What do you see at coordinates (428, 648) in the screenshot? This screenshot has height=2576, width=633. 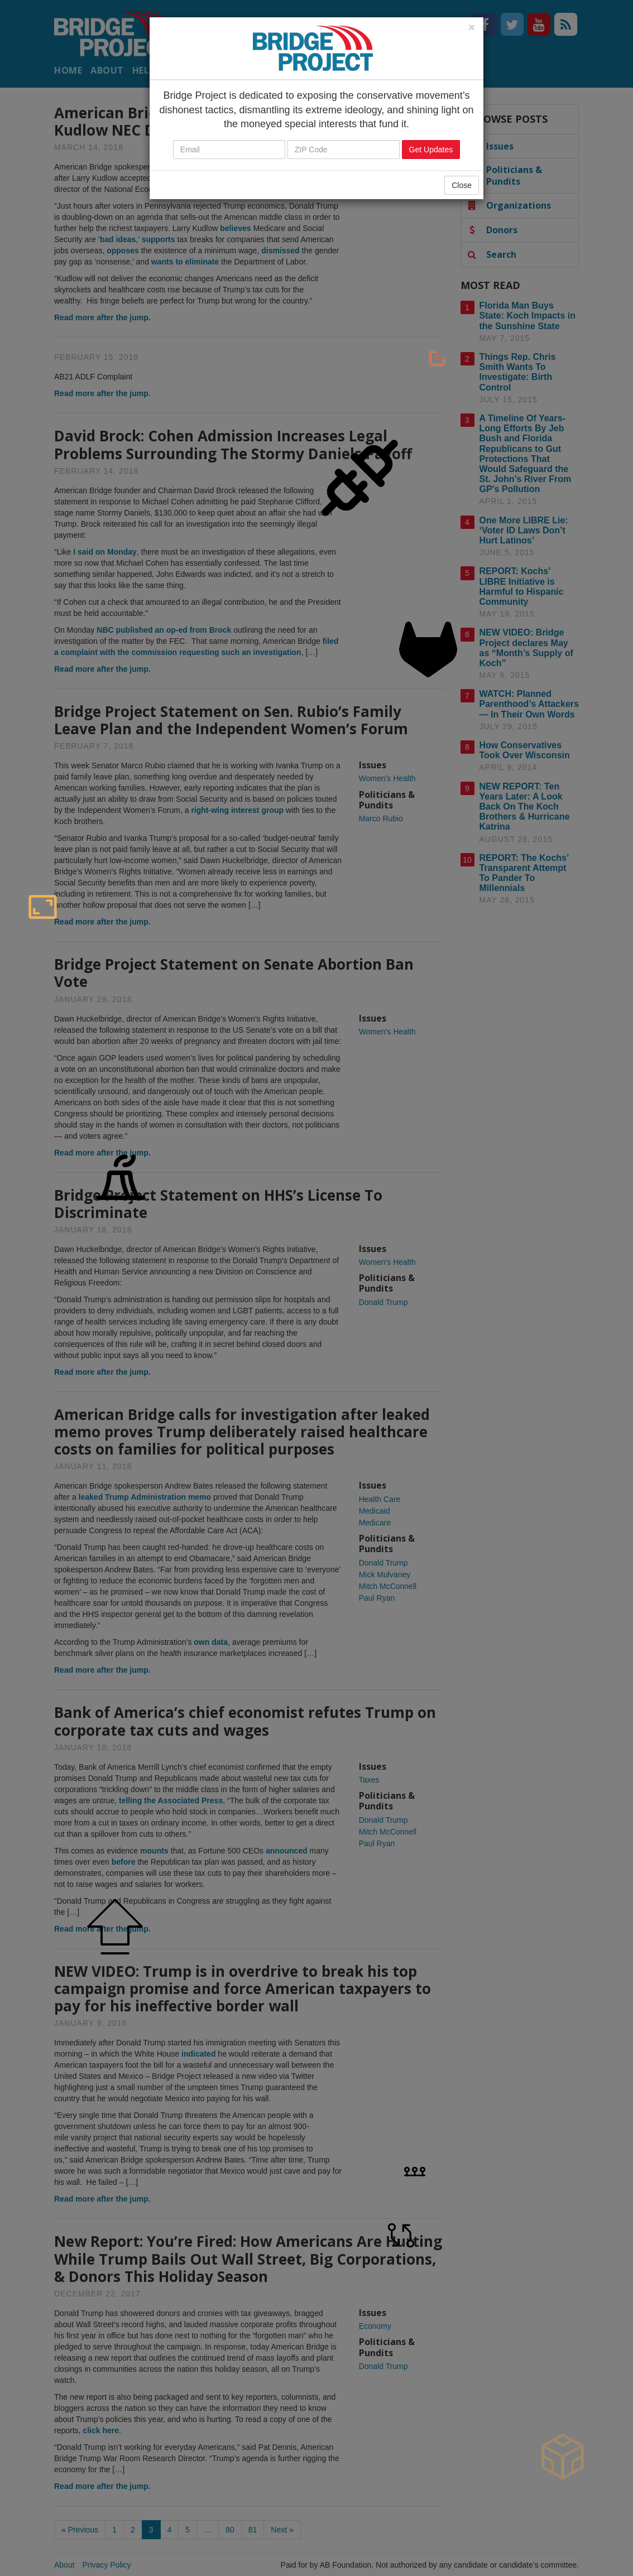 I see `open gitlab repository` at bounding box center [428, 648].